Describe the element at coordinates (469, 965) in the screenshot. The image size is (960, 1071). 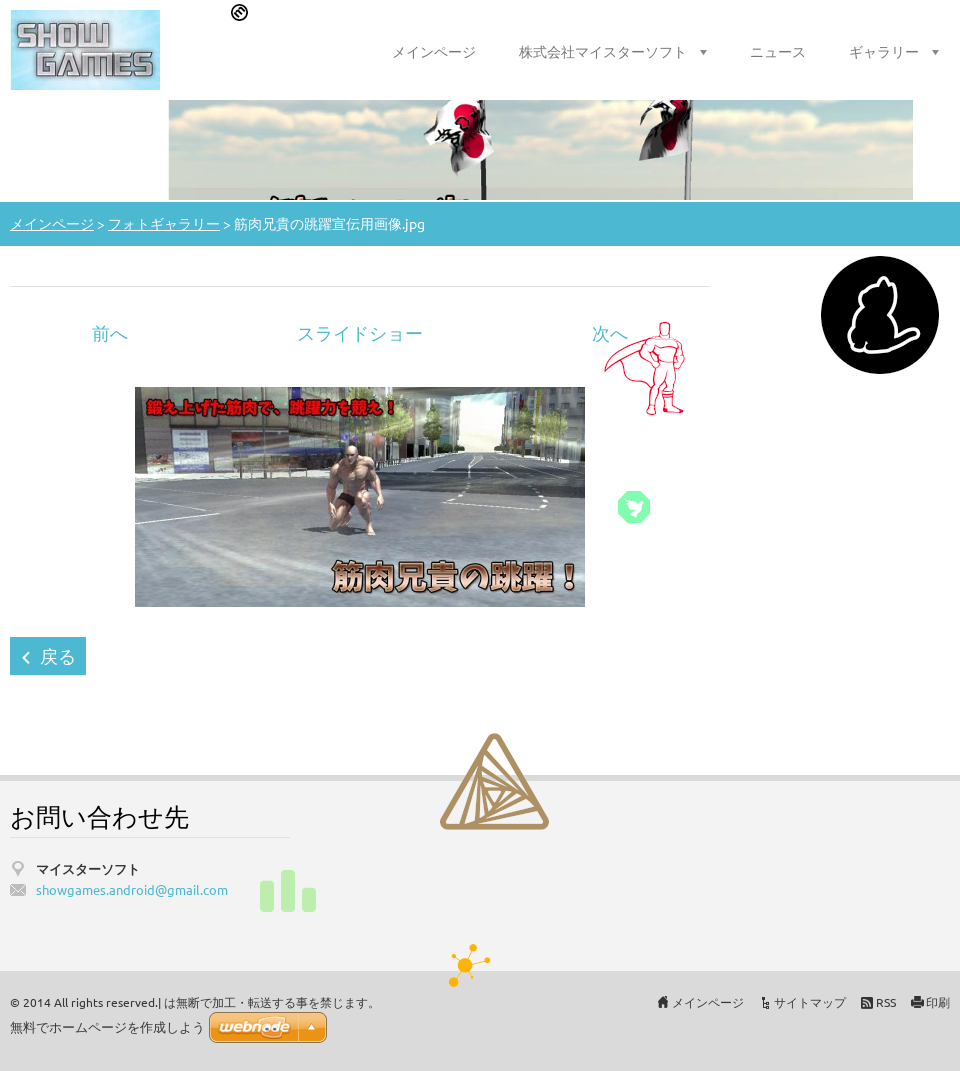
I see `open icinga monitoring dashboard` at that location.